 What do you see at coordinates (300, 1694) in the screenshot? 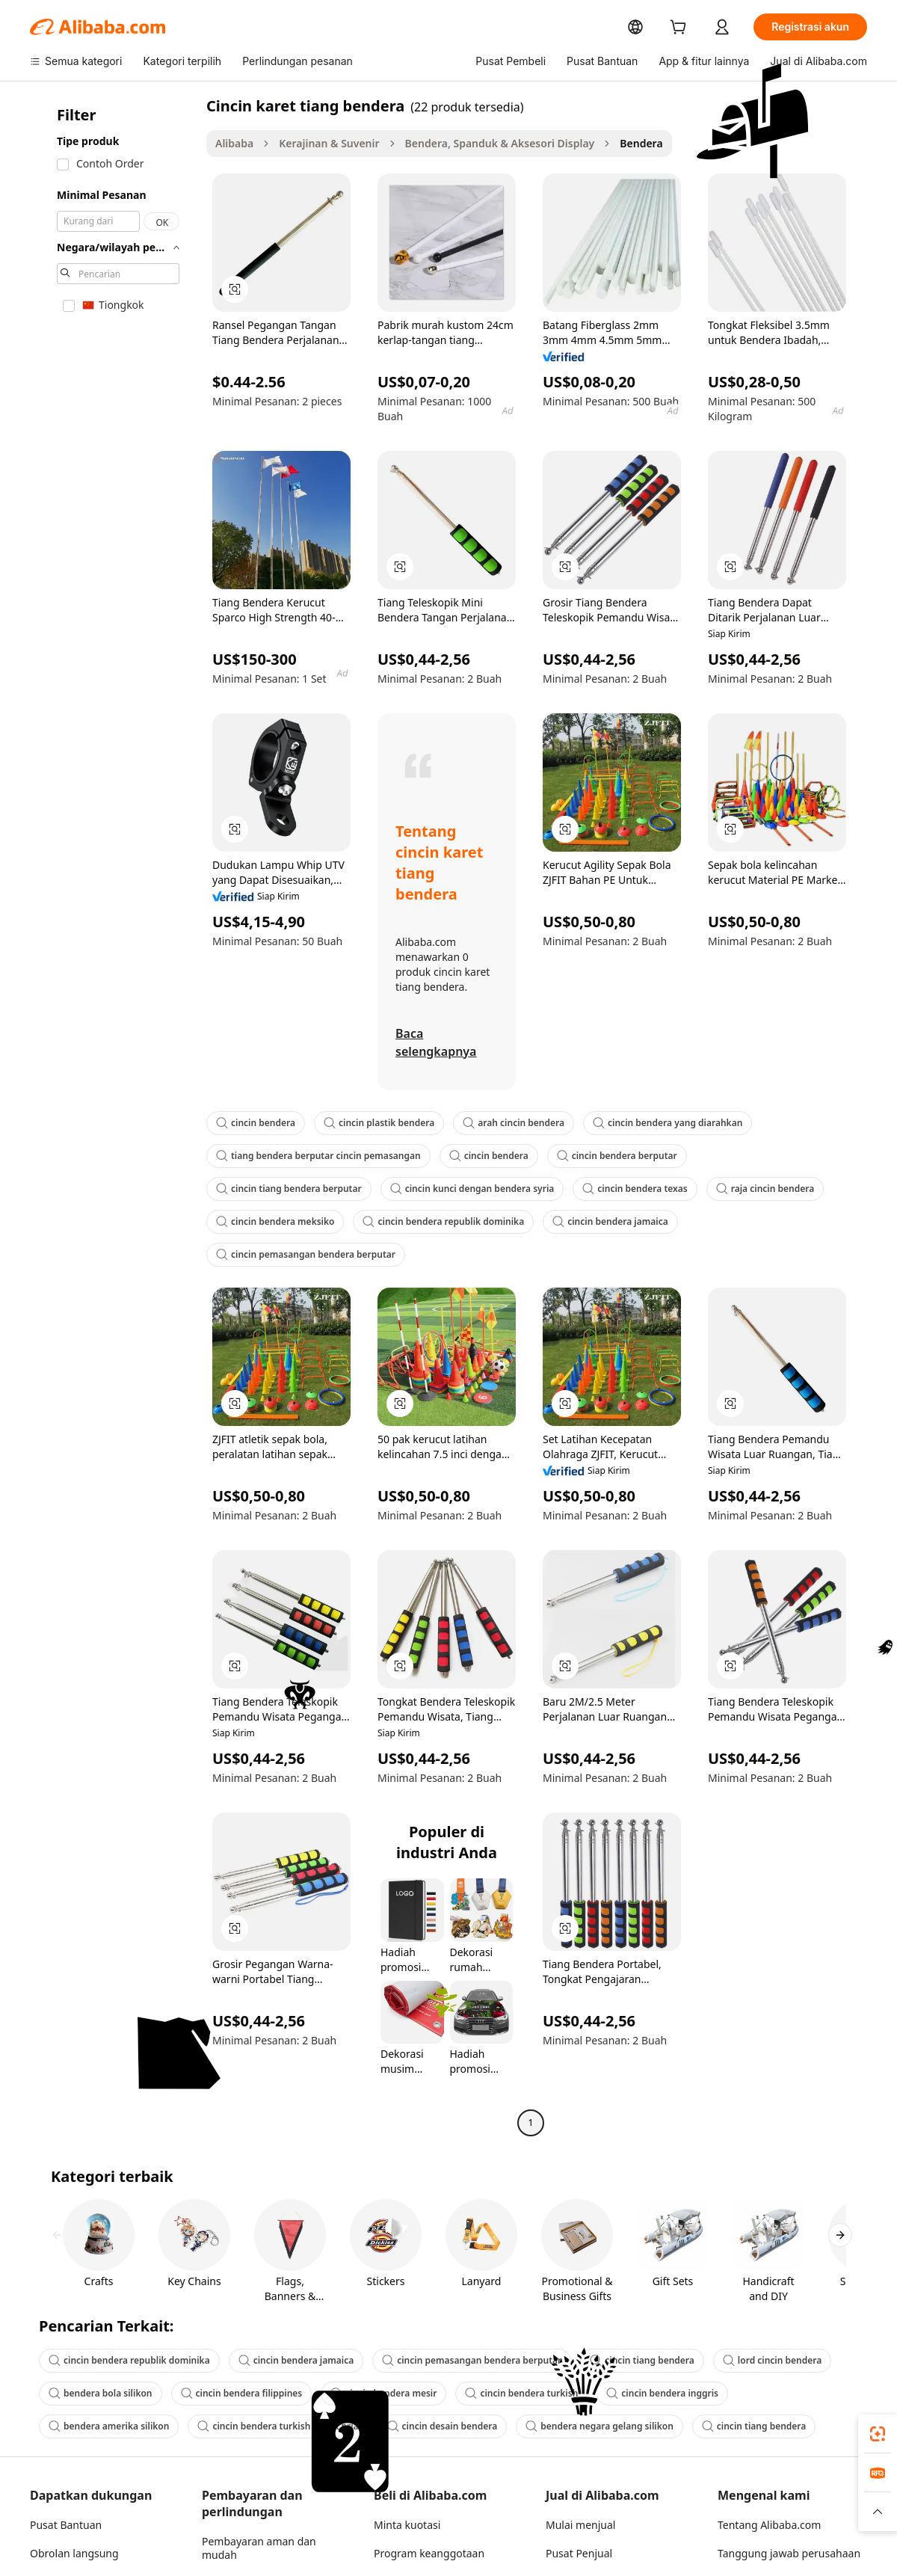
I see `select minotaur character or enemy type` at bounding box center [300, 1694].